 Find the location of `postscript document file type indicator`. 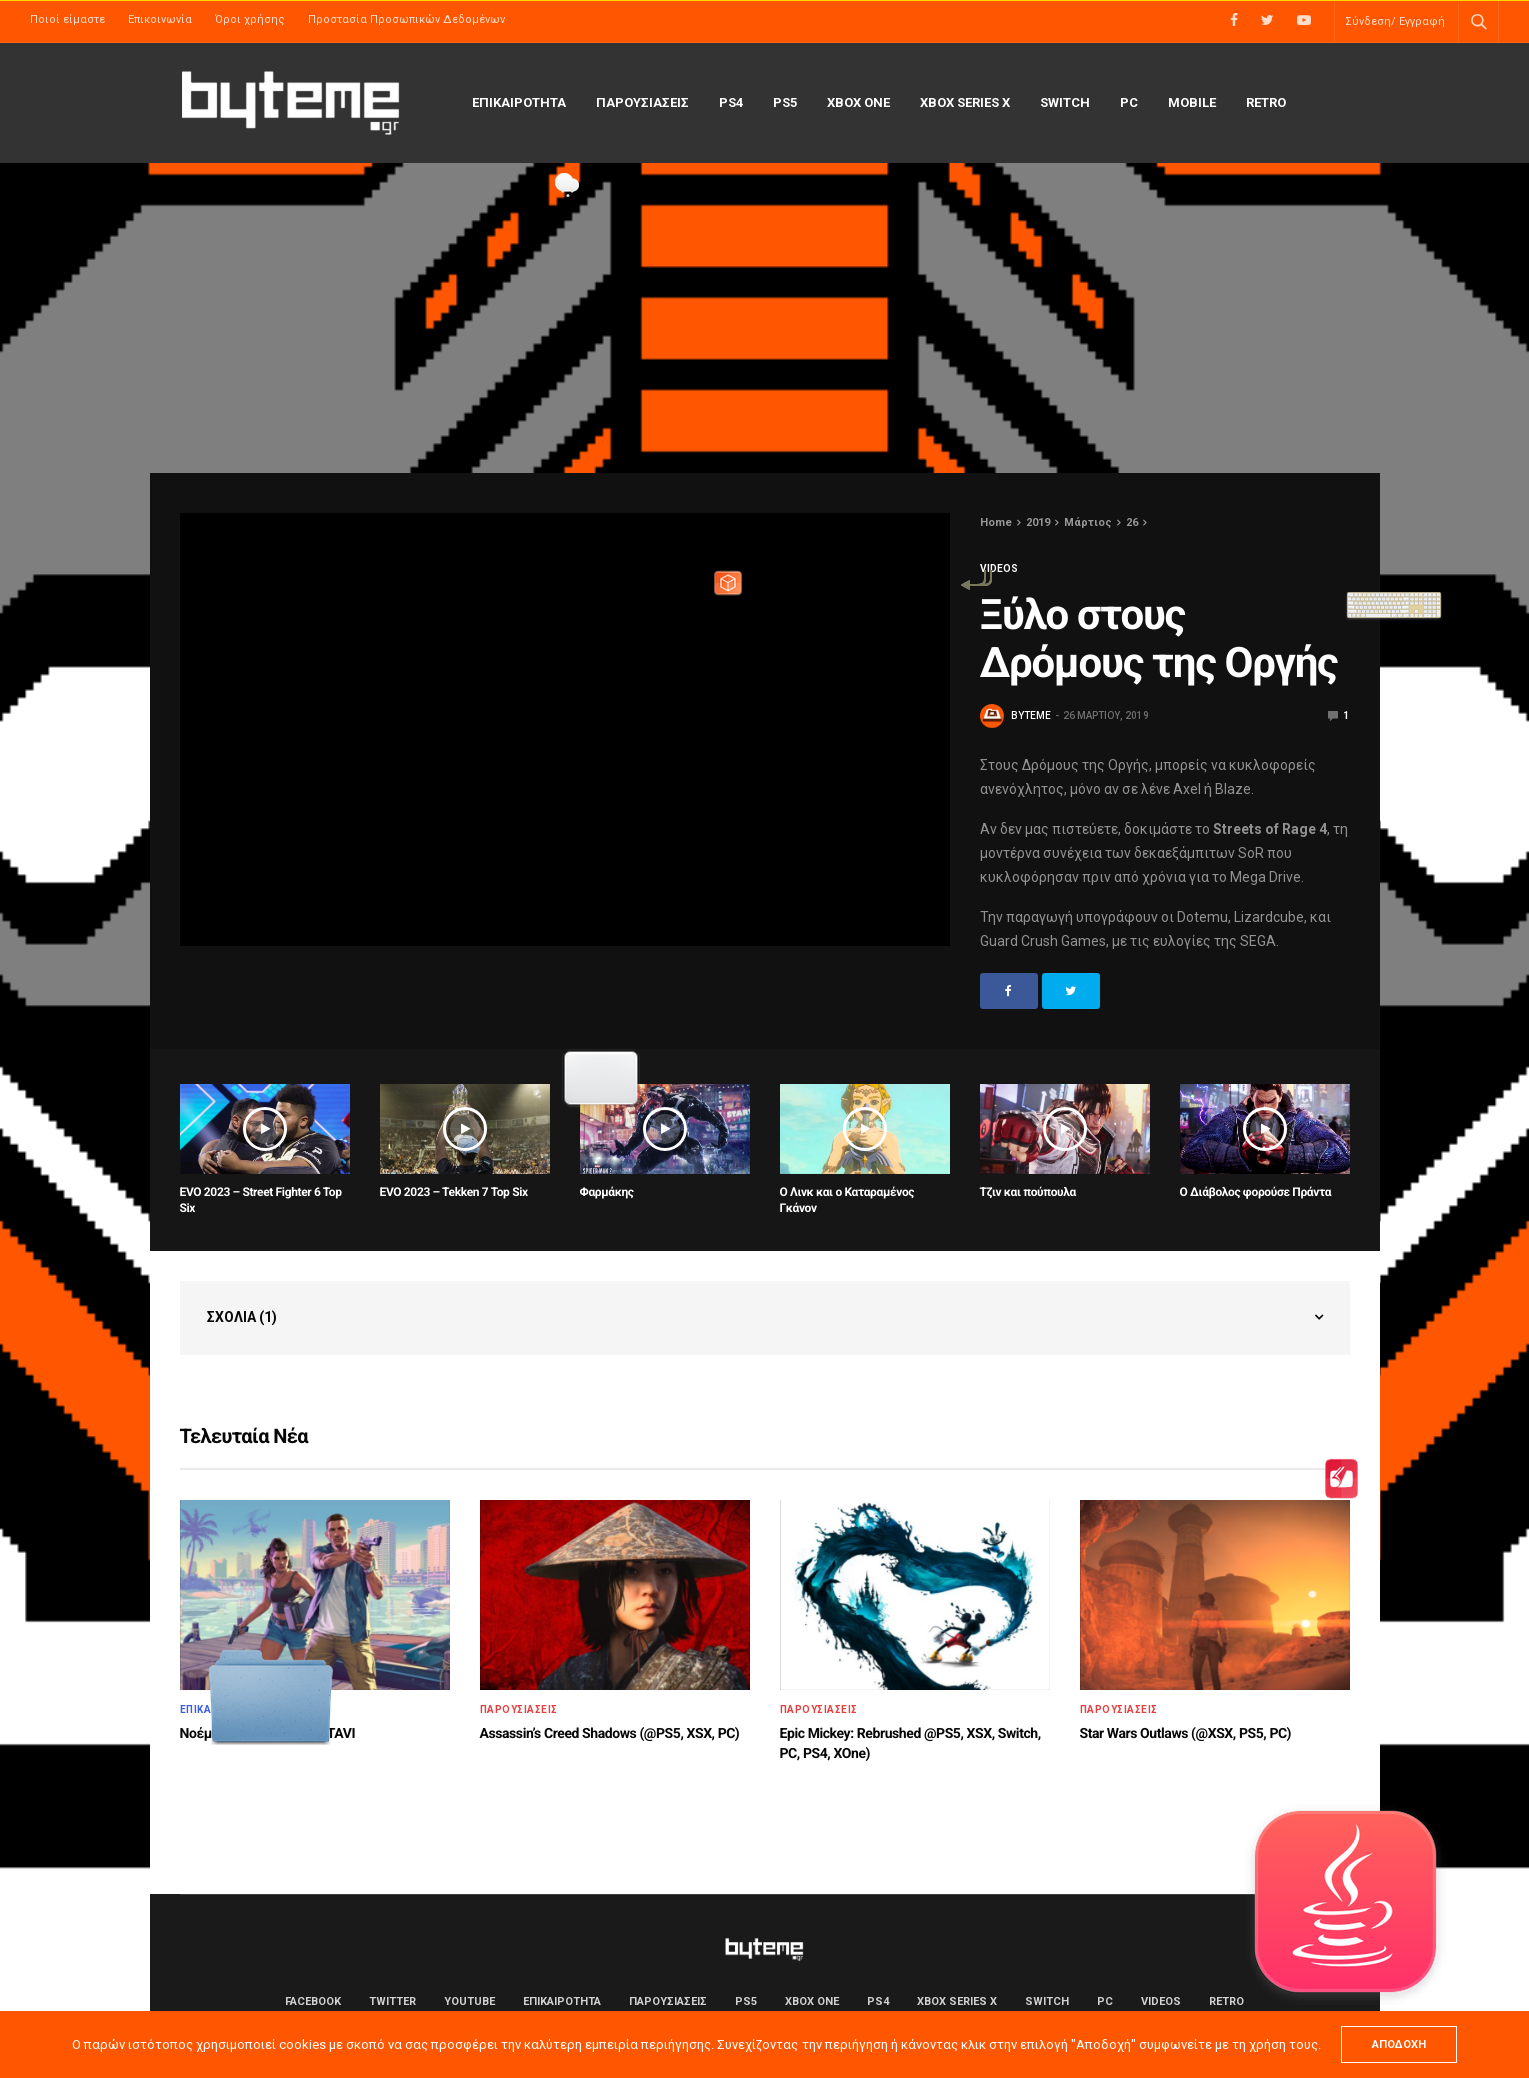

postscript document file type indicator is located at coordinates (1341, 1478).